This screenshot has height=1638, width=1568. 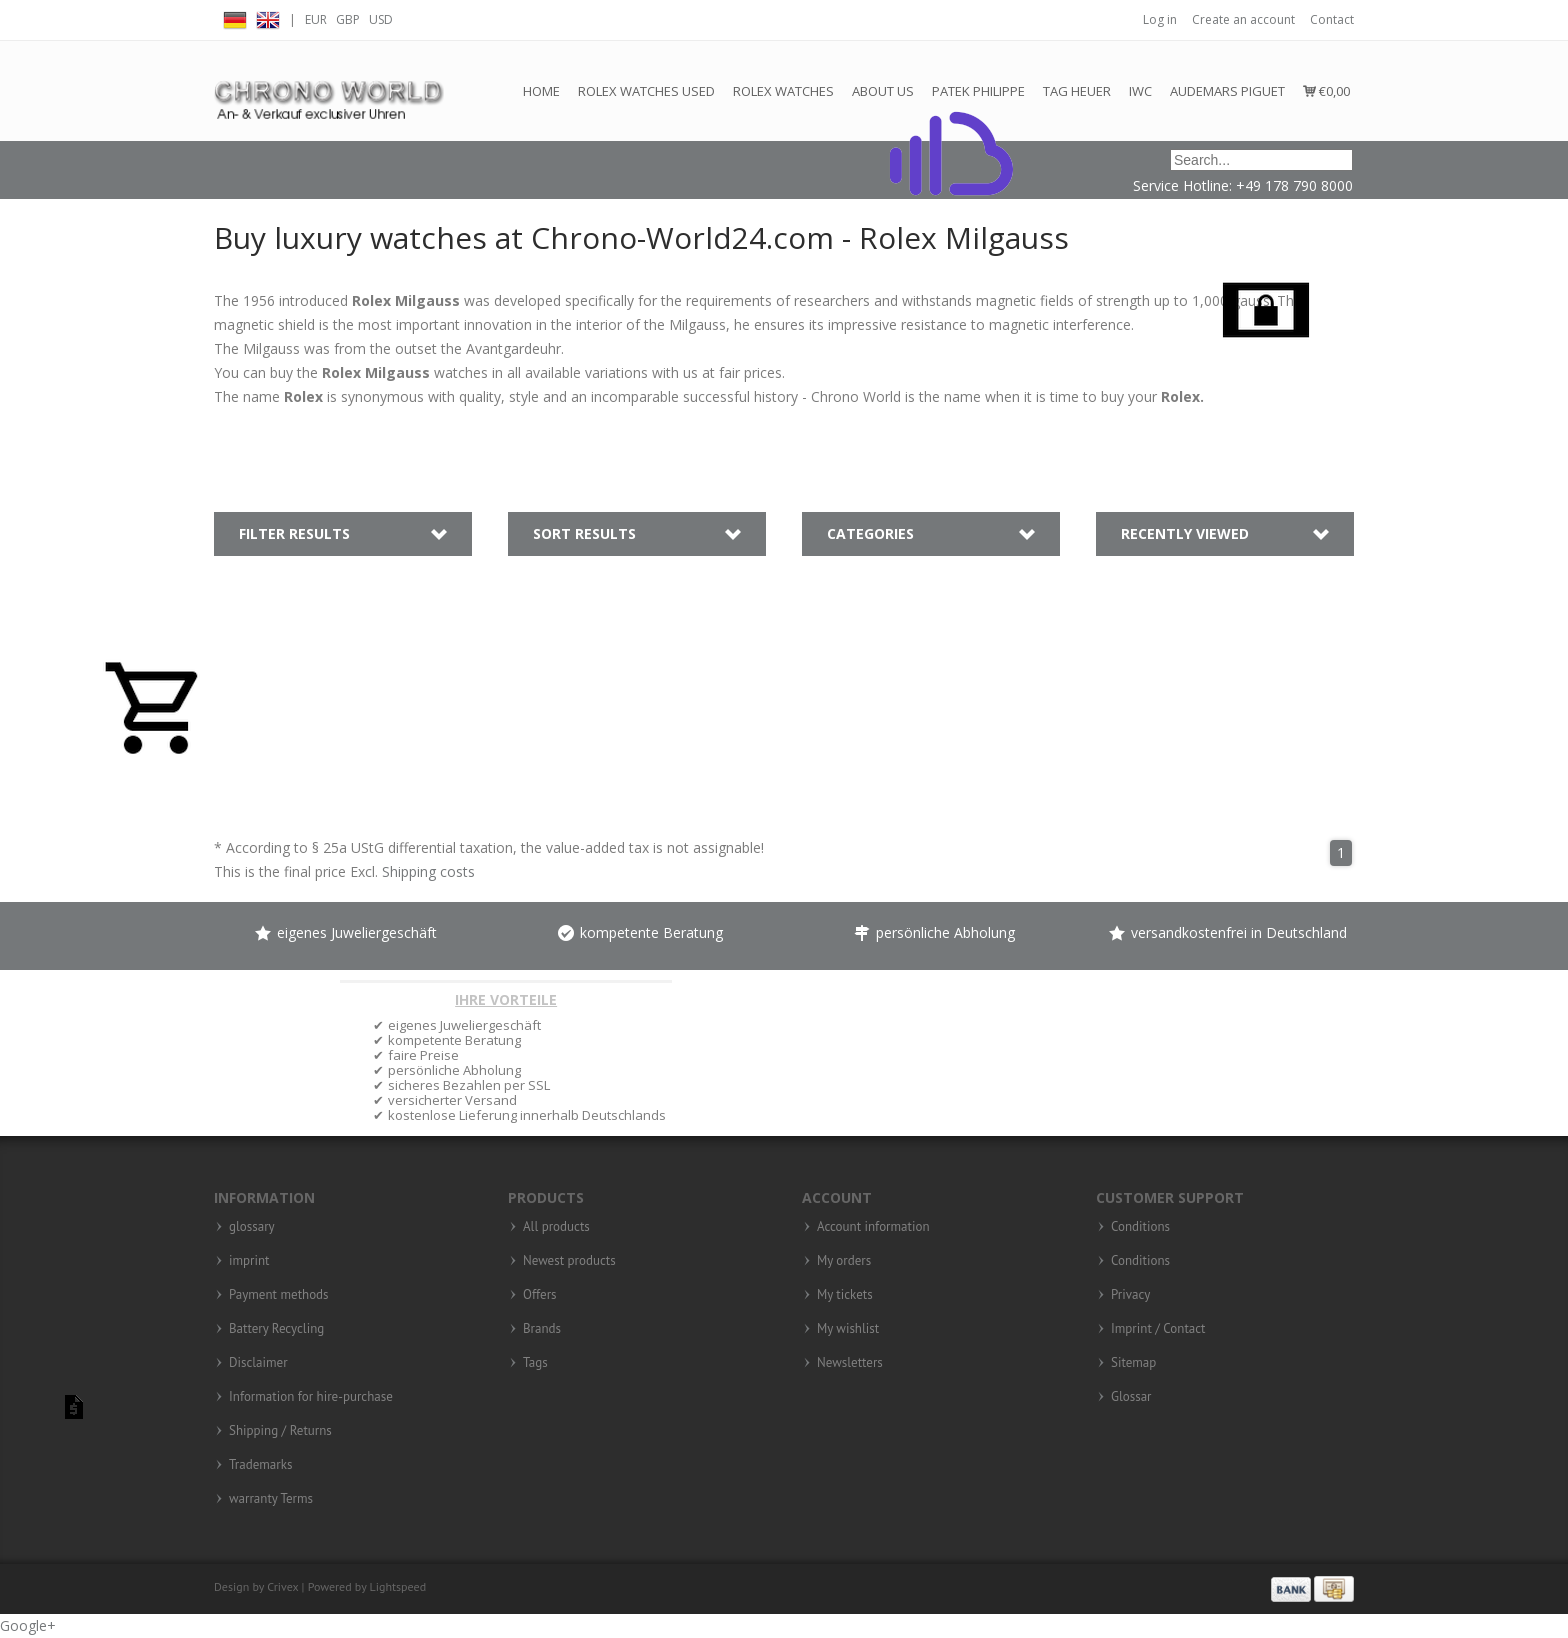 I want to click on lock screen in landscape orientation, so click(x=1266, y=310).